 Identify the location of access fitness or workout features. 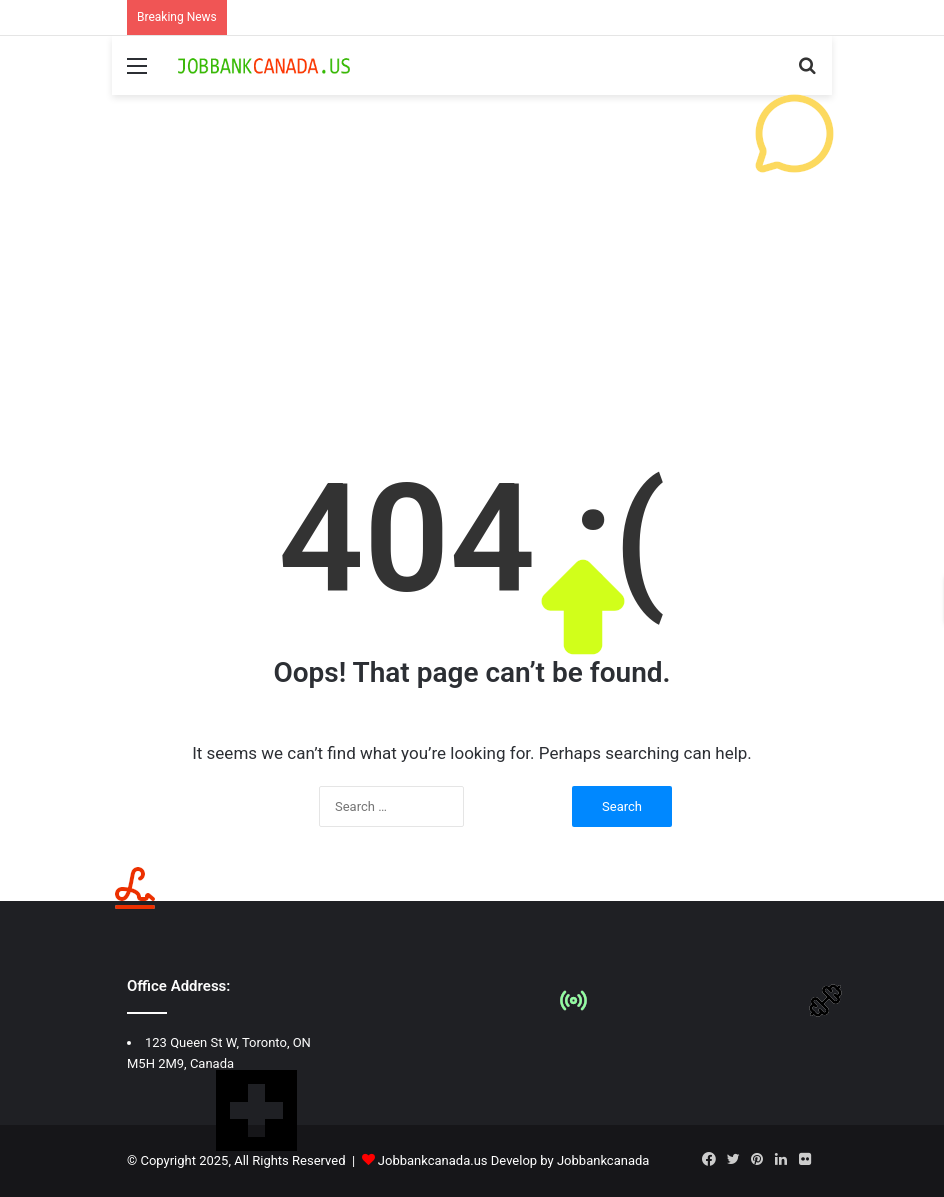
(825, 1000).